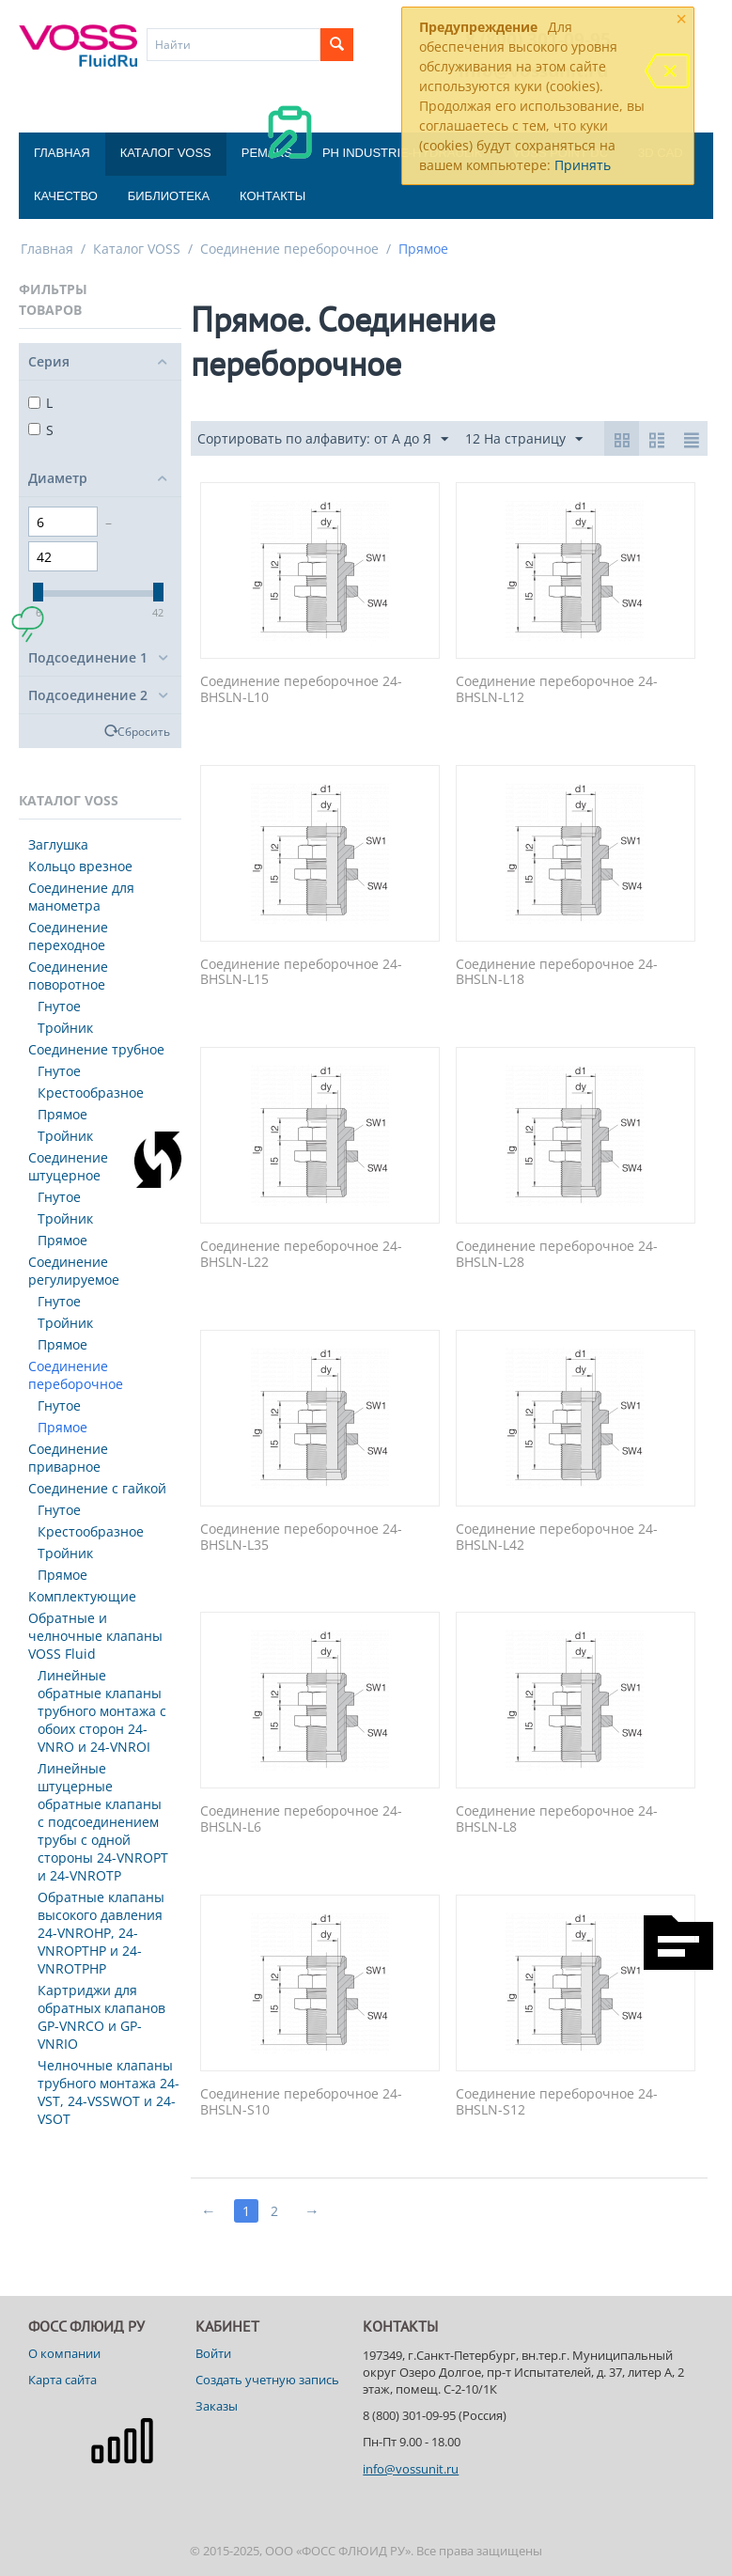 The height and width of the screenshot is (2576, 732). I want to click on indicates cellular network signal strength, so click(122, 2441).